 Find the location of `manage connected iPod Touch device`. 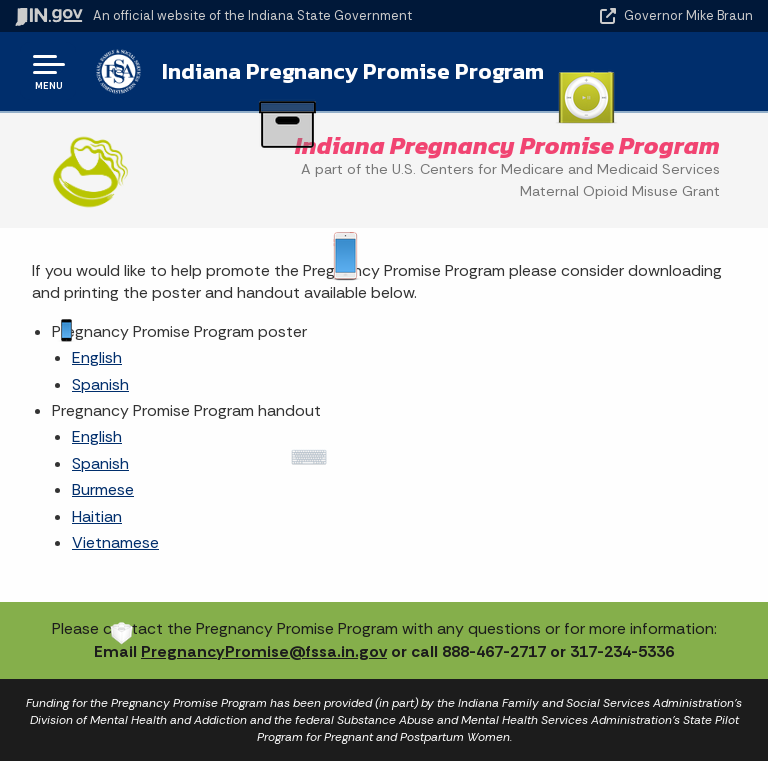

manage connected iPod Touch device is located at coordinates (66, 330).